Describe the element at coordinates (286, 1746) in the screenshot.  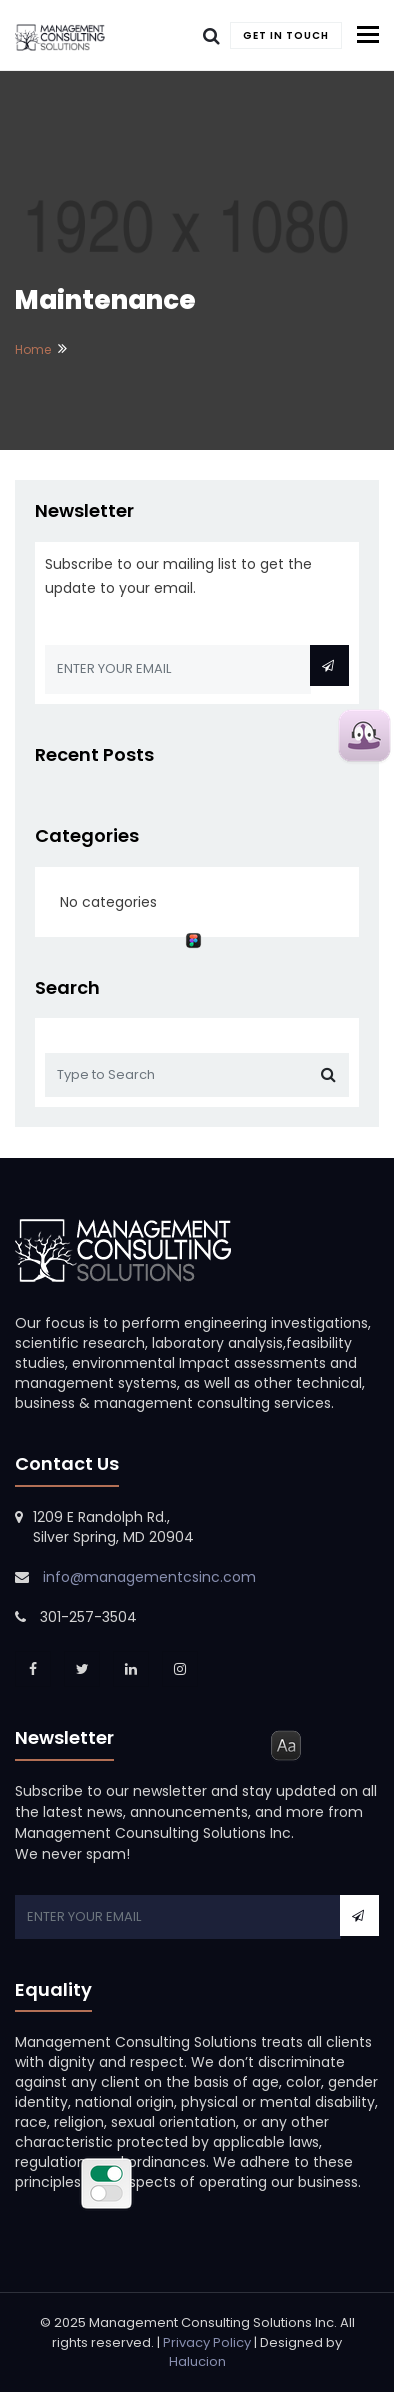
I see `open font book application` at that location.